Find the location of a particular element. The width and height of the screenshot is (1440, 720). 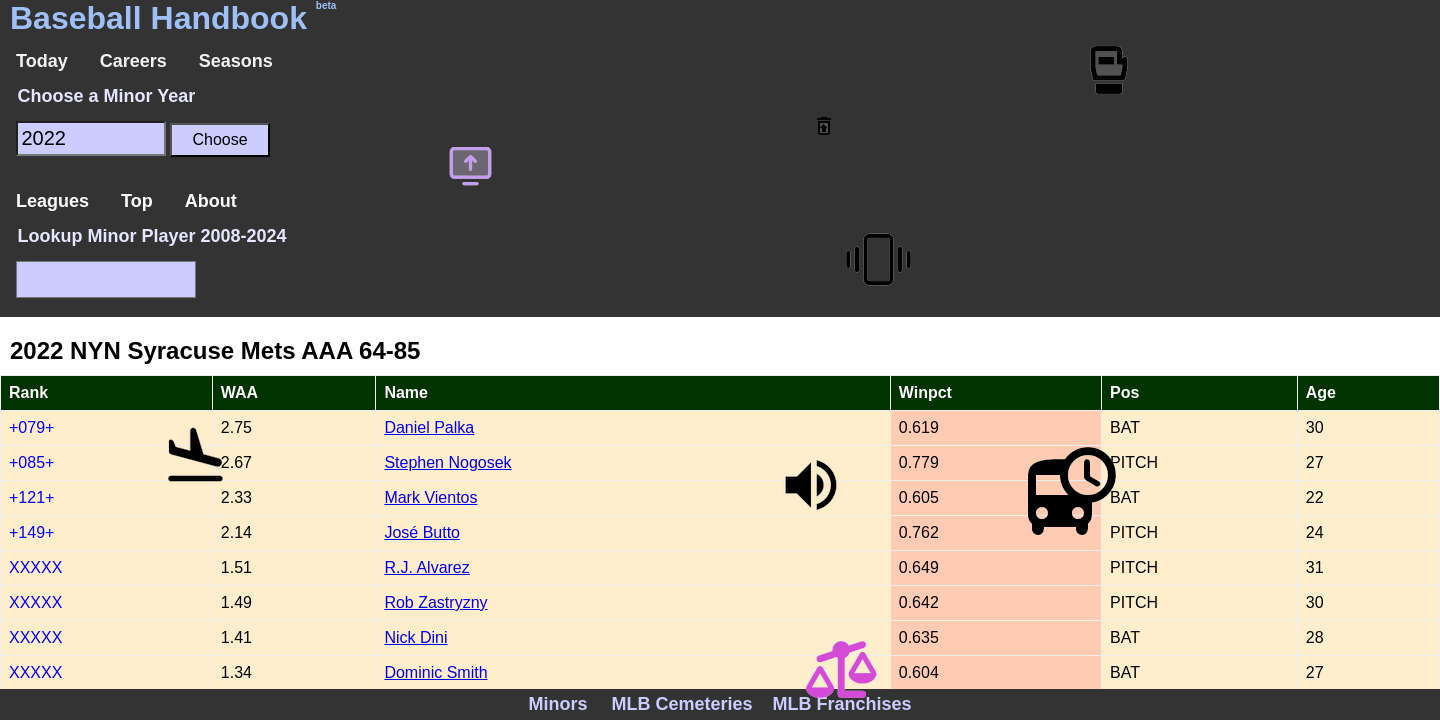

enable vibrate mode on your device is located at coordinates (878, 259).